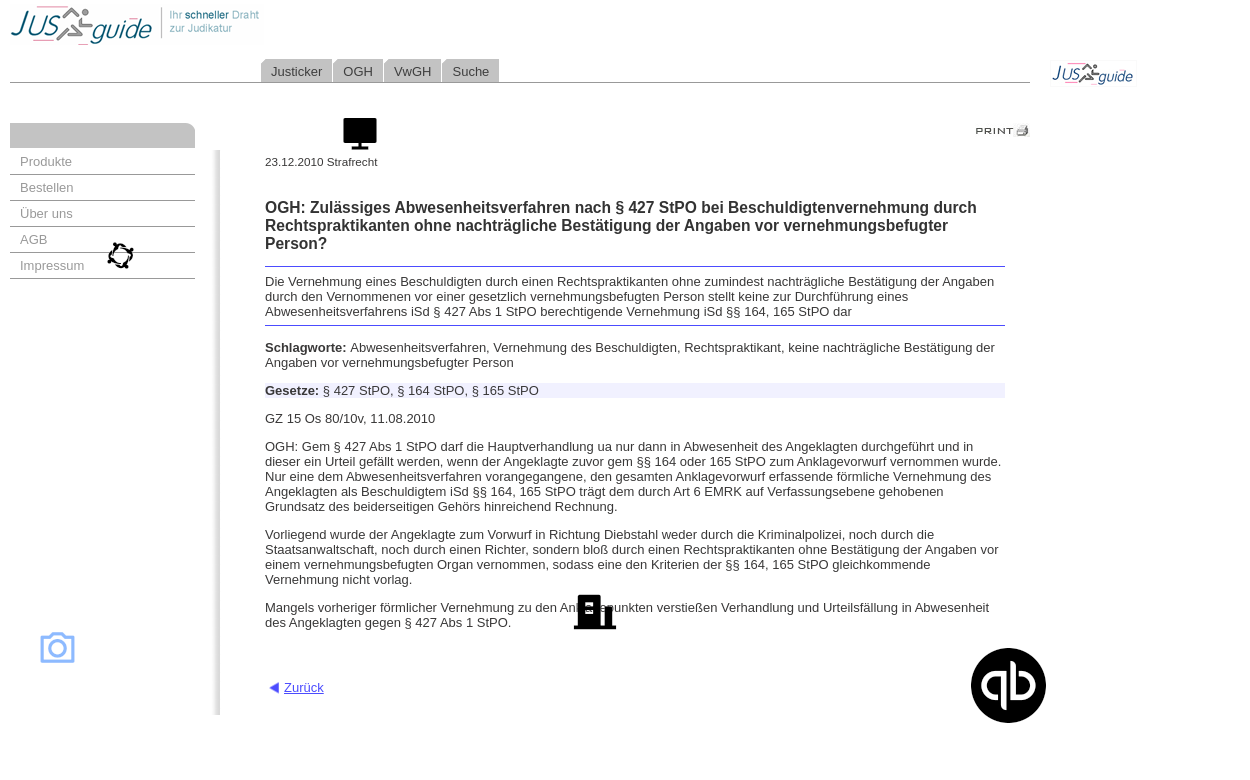  Describe the element at coordinates (595, 612) in the screenshot. I see `view building or office location` at that location.